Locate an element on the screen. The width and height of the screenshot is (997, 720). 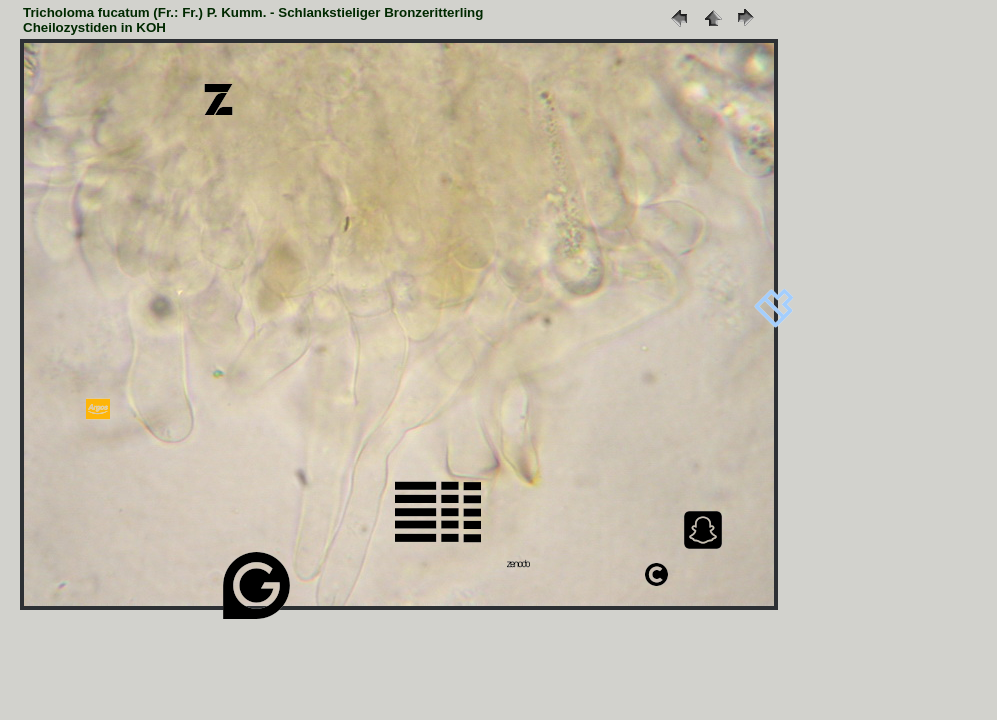
open zenodo research repository is located at coordinates (518, 563).